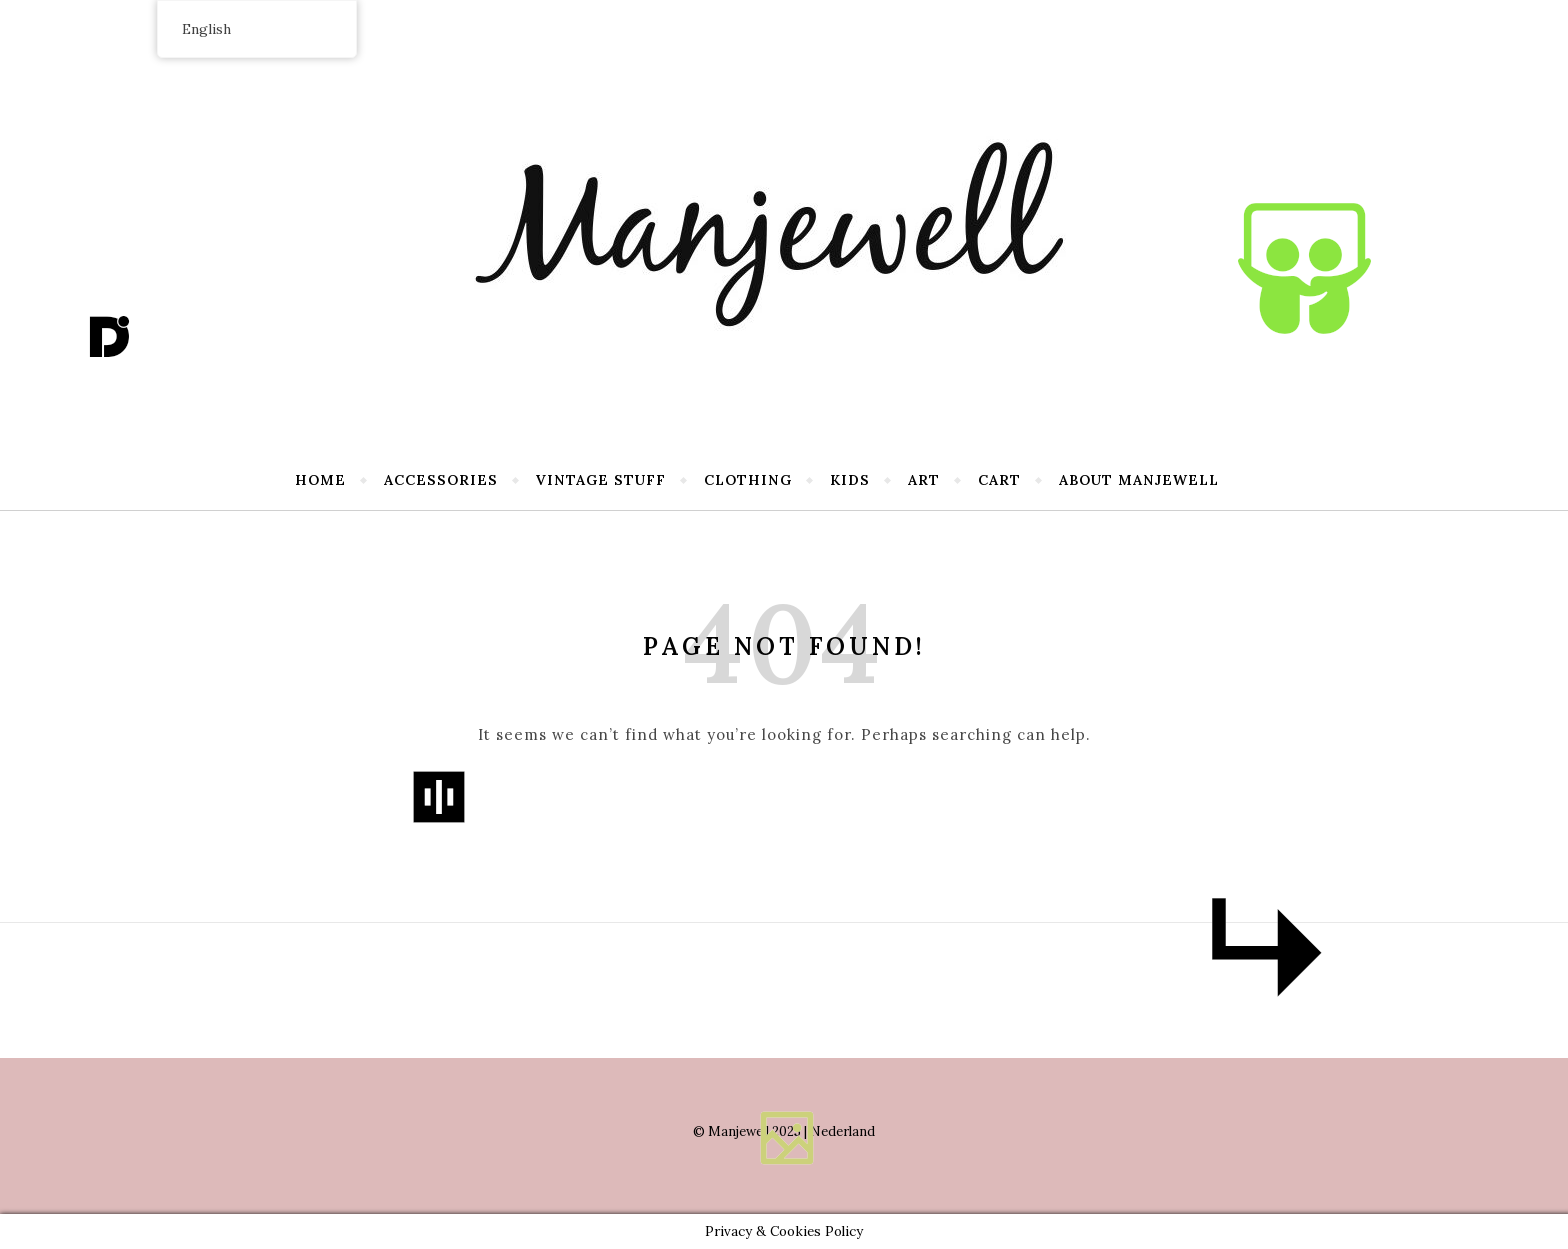  Describe the element at coordinates (1304, 268) in the screenshot. I see `open slideshare app` at that location.